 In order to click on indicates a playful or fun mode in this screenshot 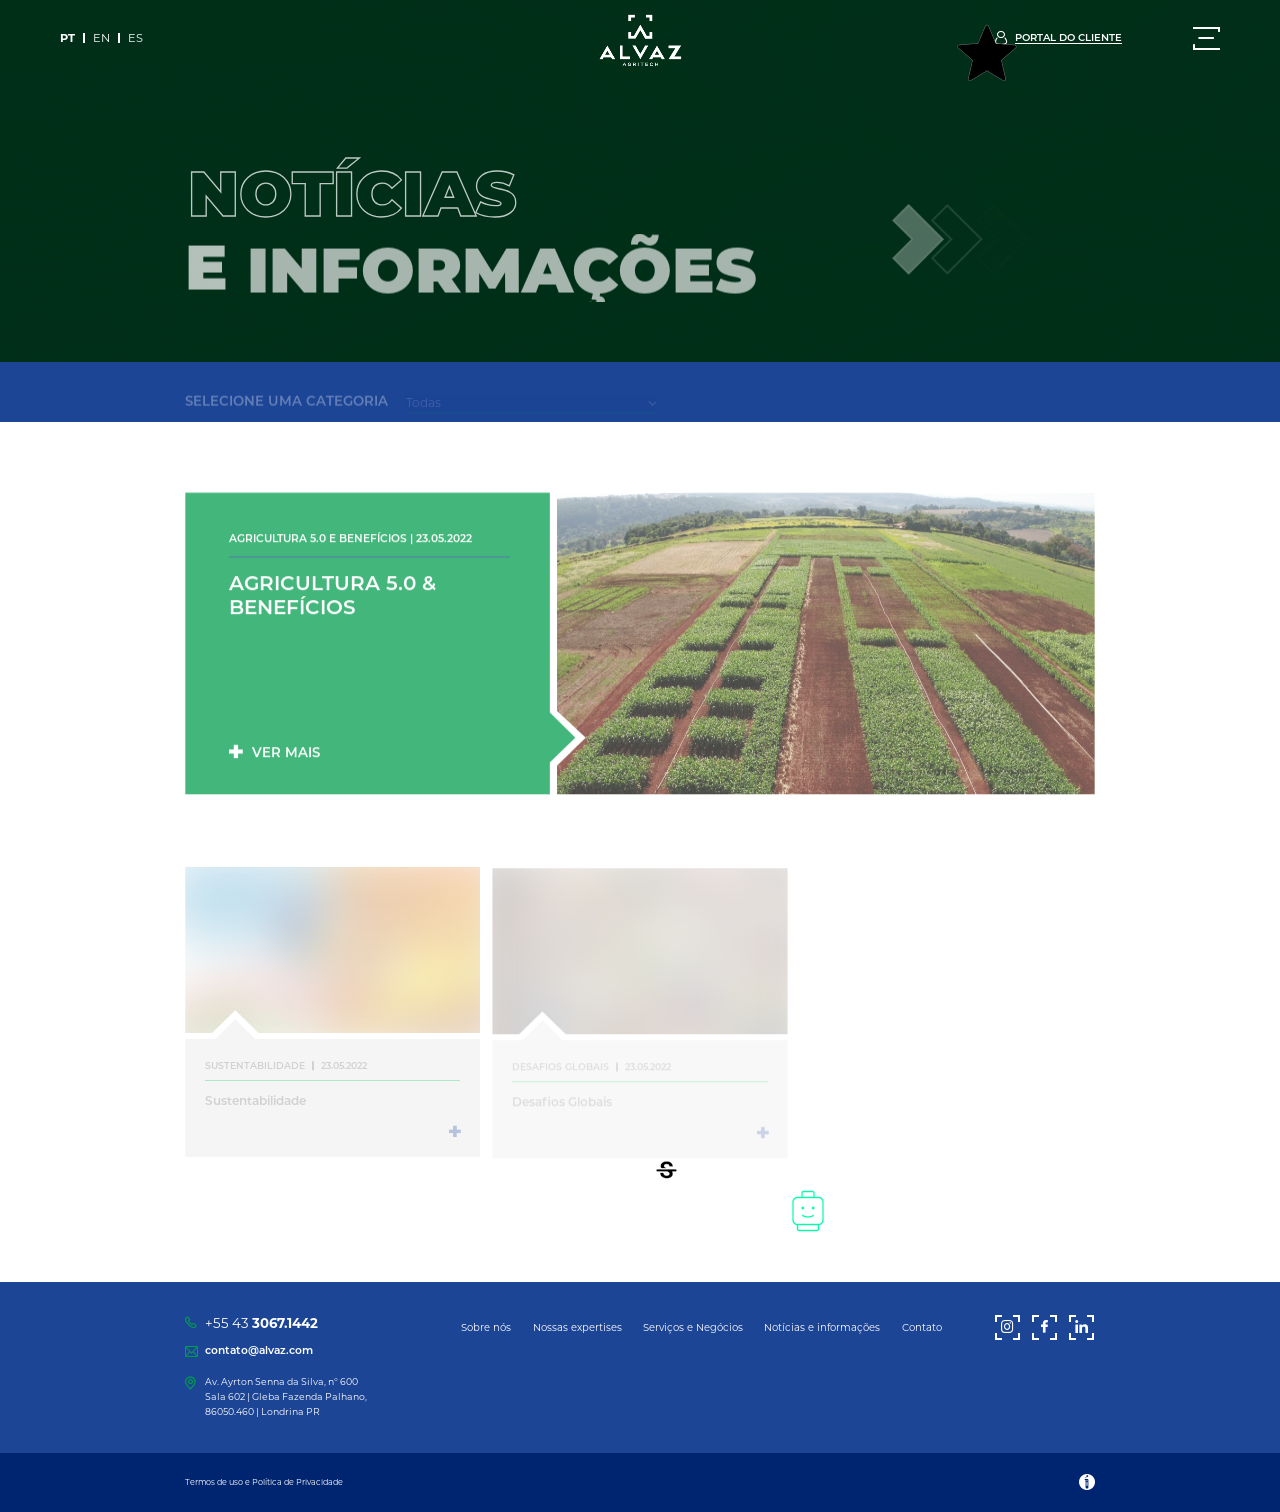, I will do `click(808, 1211)`.